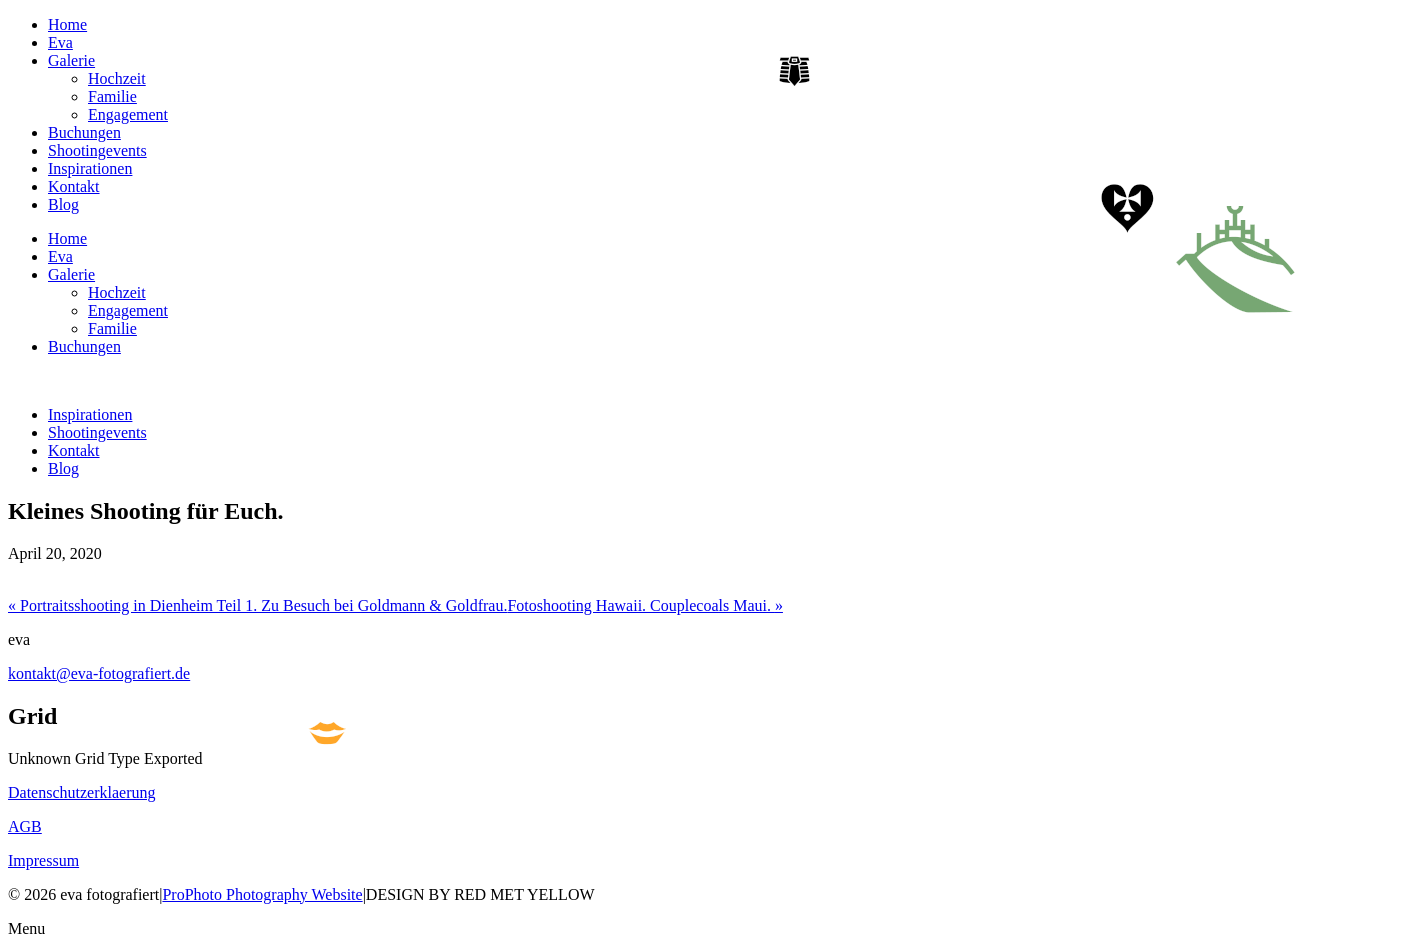 This screenshot has width=1401, height=946. I want to click on indicates royal or noble romance storyline, so click(1127, 208).